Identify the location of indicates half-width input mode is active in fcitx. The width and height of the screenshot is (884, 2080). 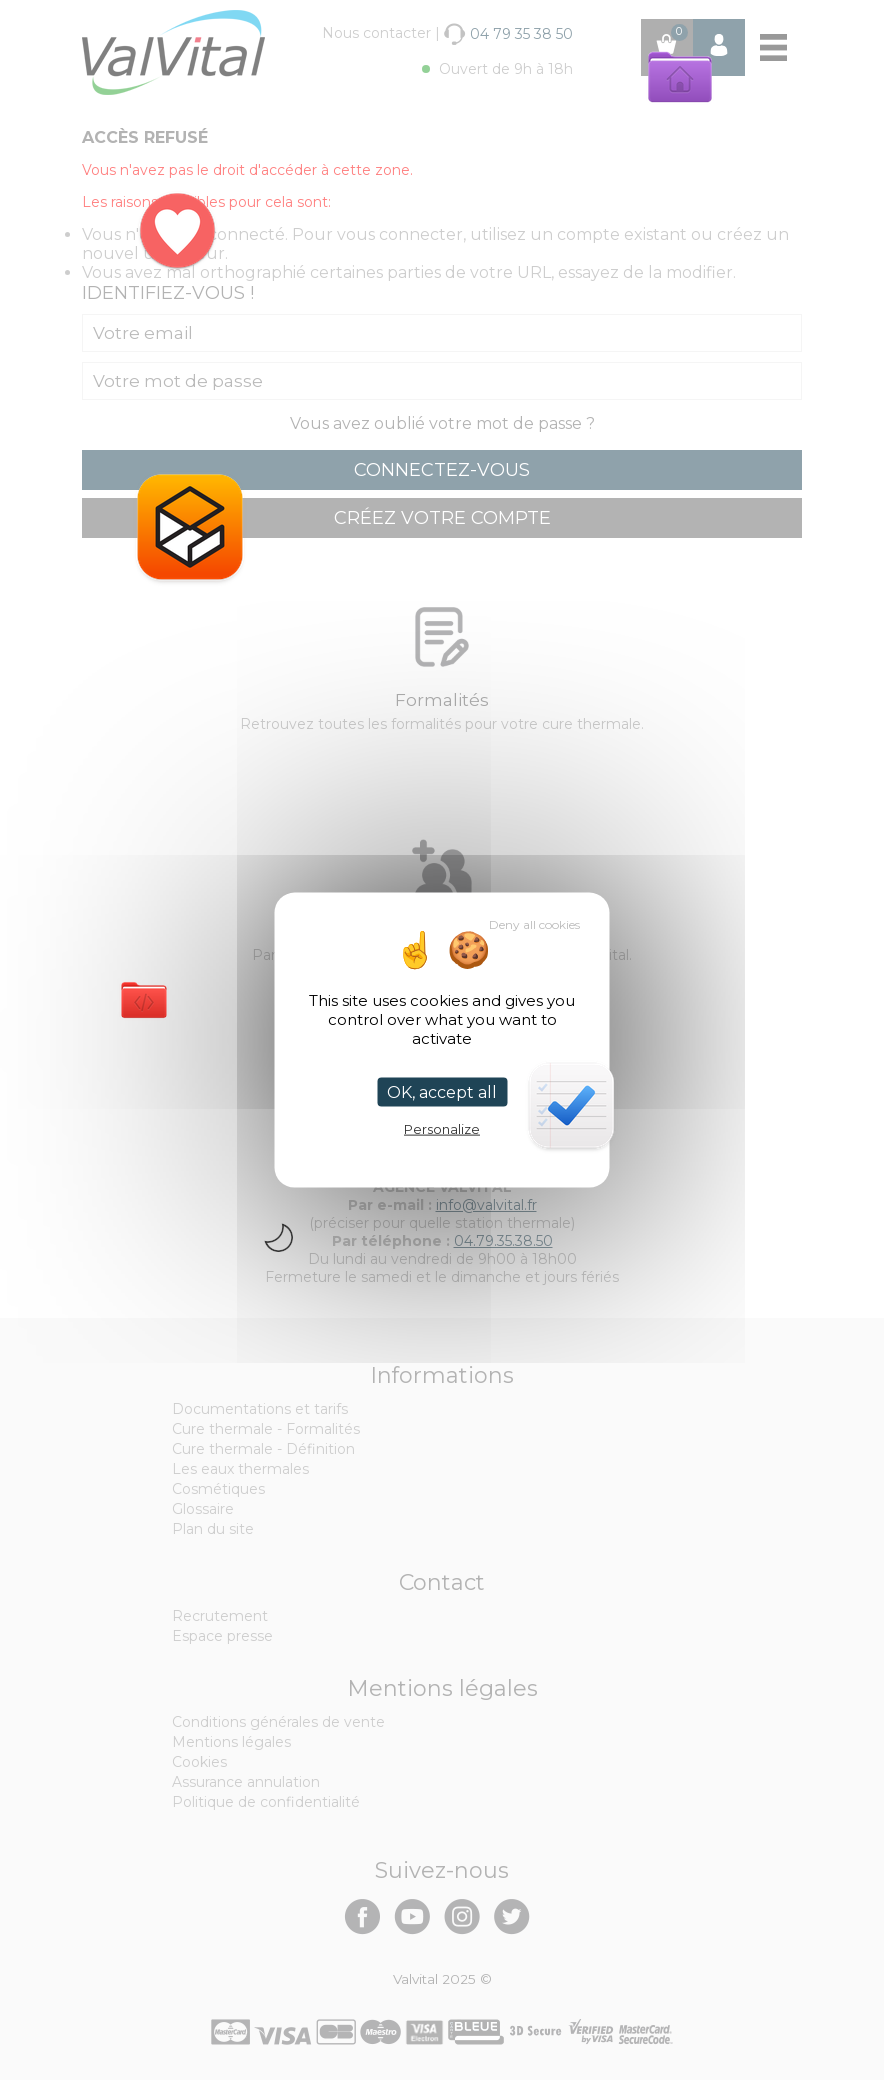
(278, 1237).